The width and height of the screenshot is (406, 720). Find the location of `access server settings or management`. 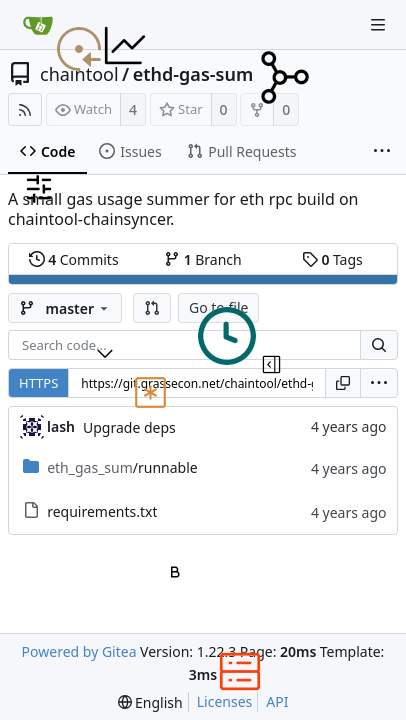

access server settings or management is located at coordinates (240, 672).